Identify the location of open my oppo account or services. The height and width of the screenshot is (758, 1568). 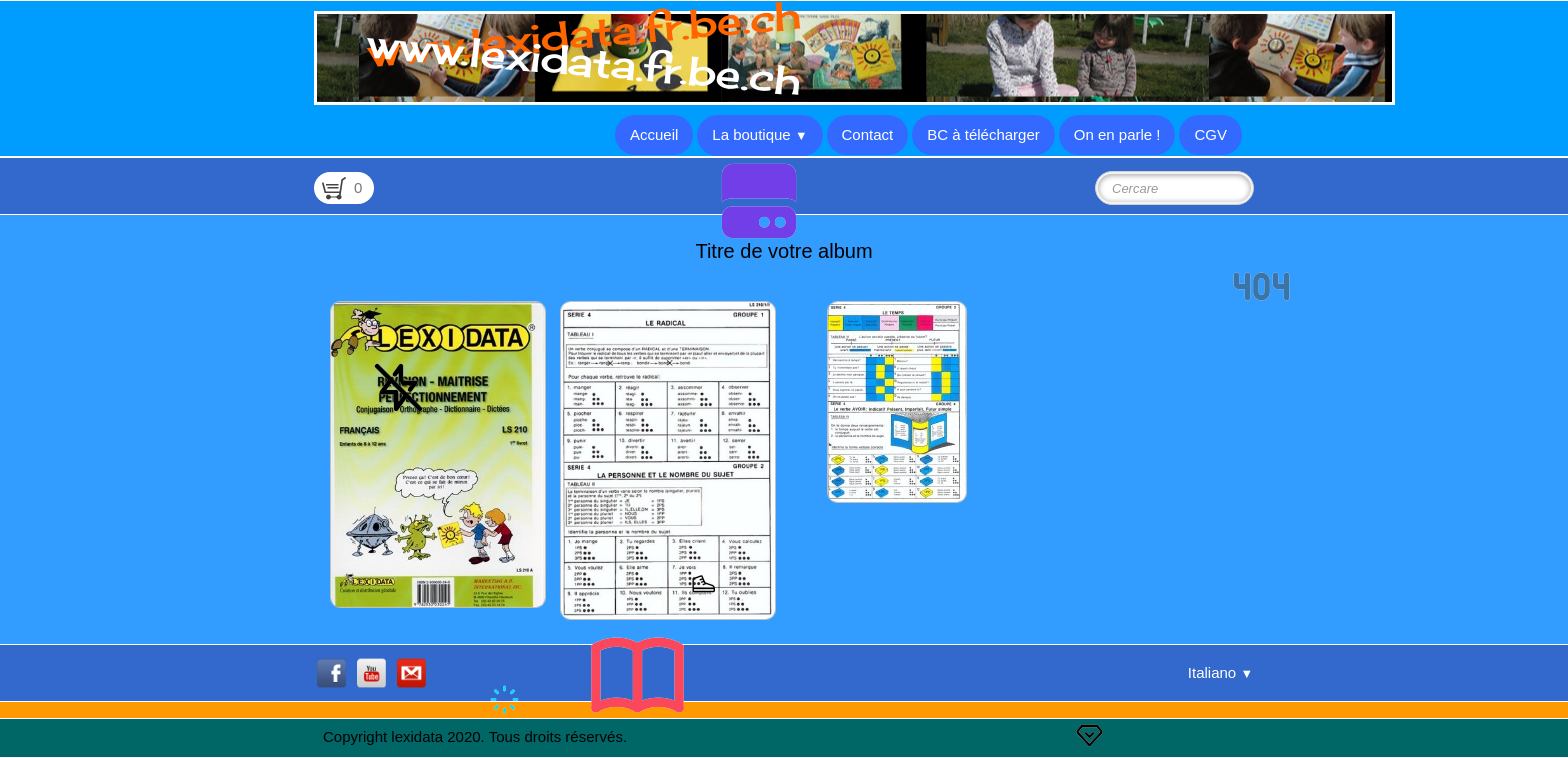
(1089, 734).